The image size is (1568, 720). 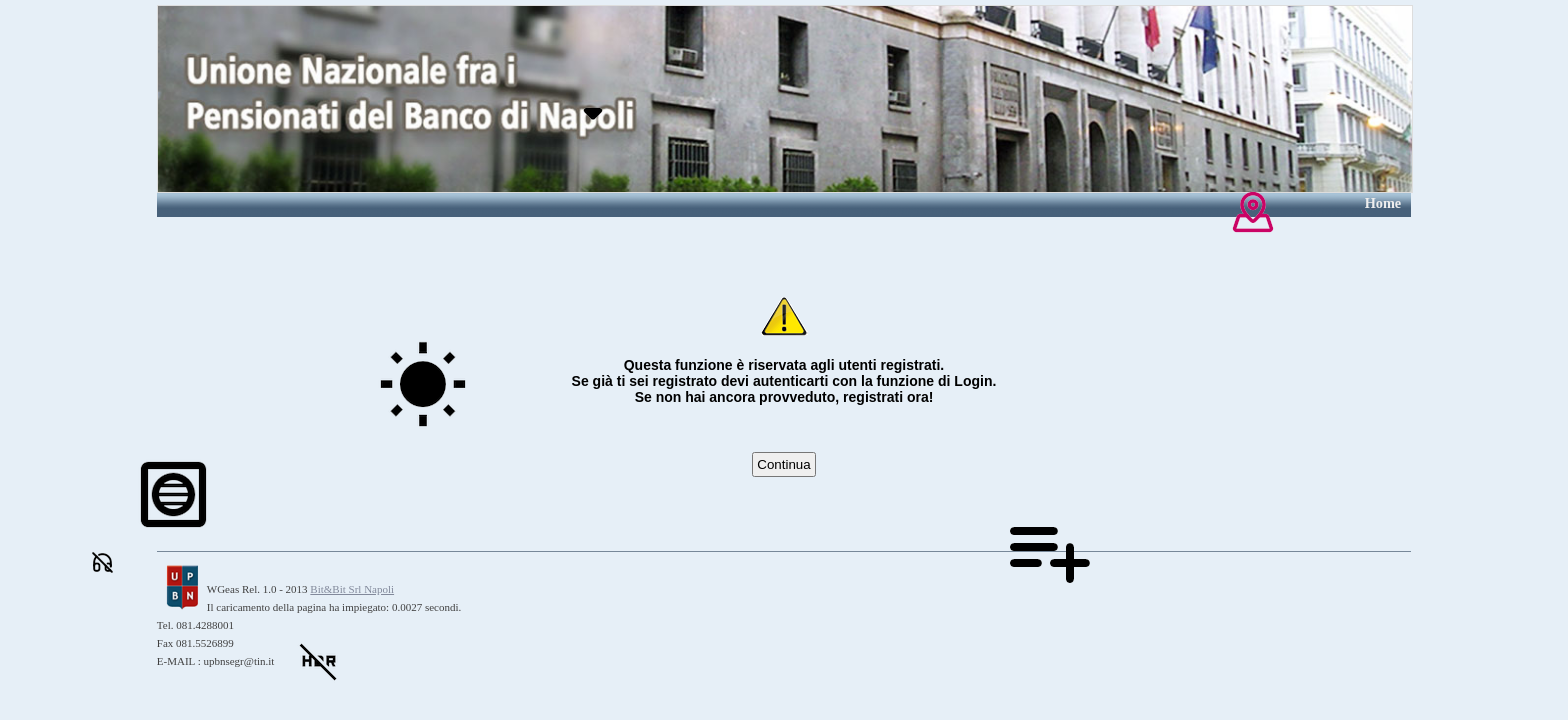 I want to click on toggle light mode or bright display, so click(x=423, y=386).